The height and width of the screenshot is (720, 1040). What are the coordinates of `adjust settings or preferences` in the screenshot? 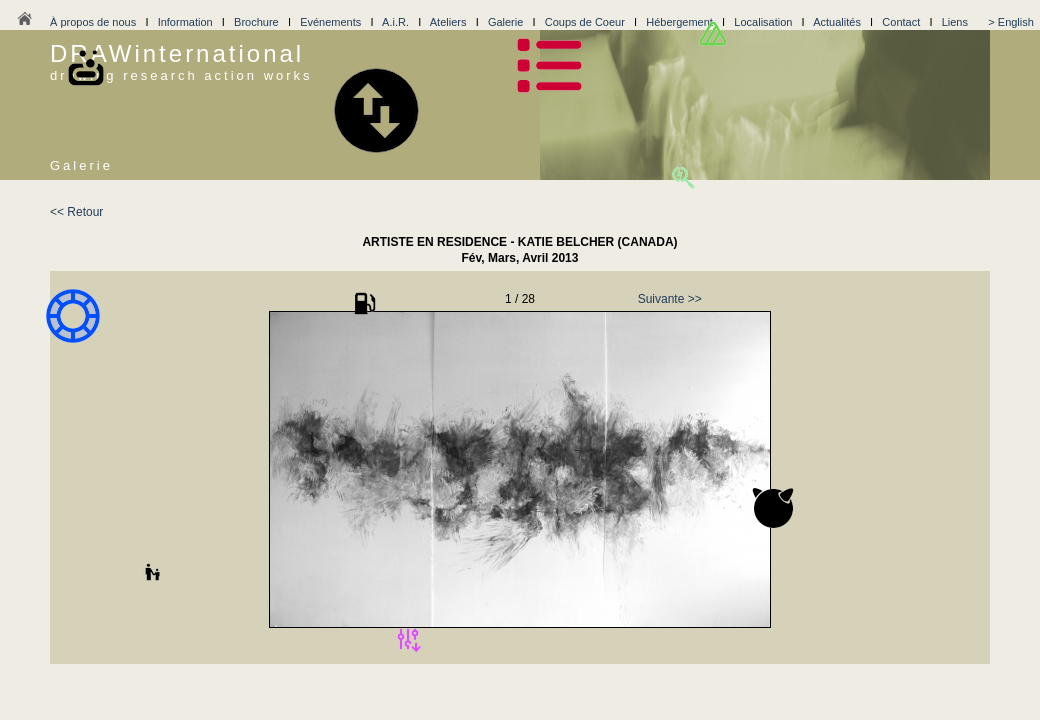 It's located at (408, 639).